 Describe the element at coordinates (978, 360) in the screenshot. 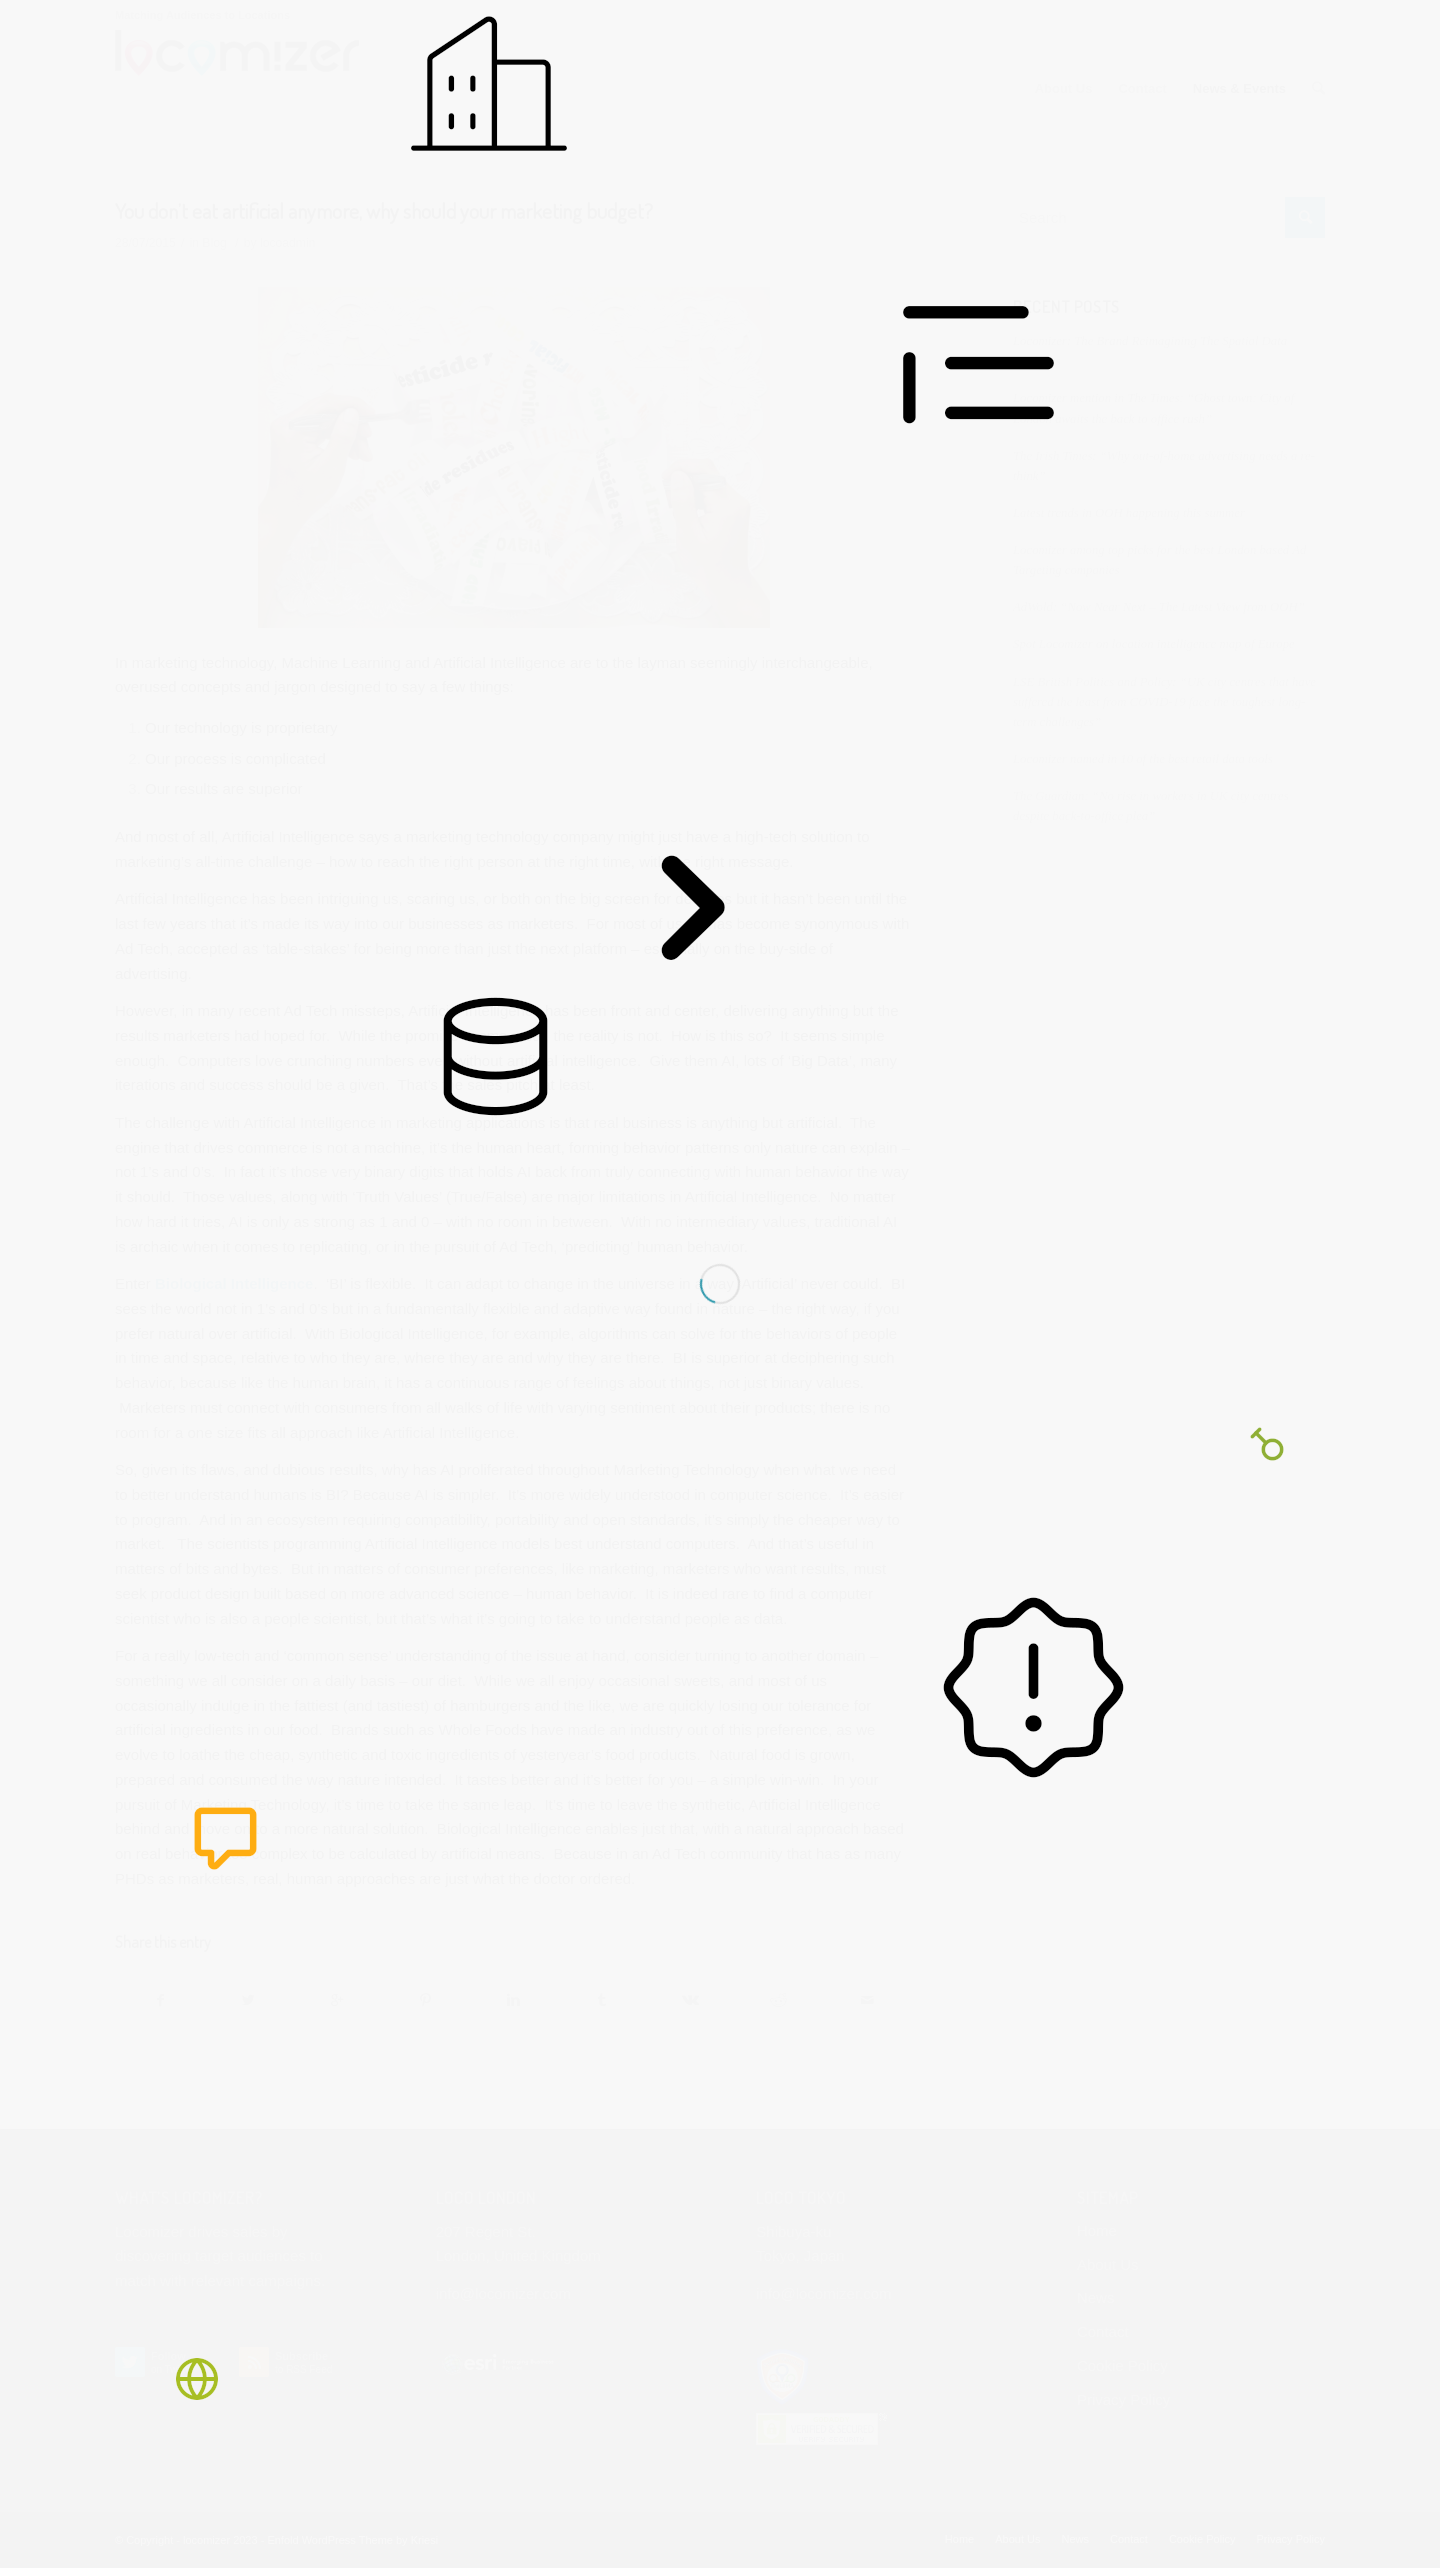

I see `insert a block quote` at that location.